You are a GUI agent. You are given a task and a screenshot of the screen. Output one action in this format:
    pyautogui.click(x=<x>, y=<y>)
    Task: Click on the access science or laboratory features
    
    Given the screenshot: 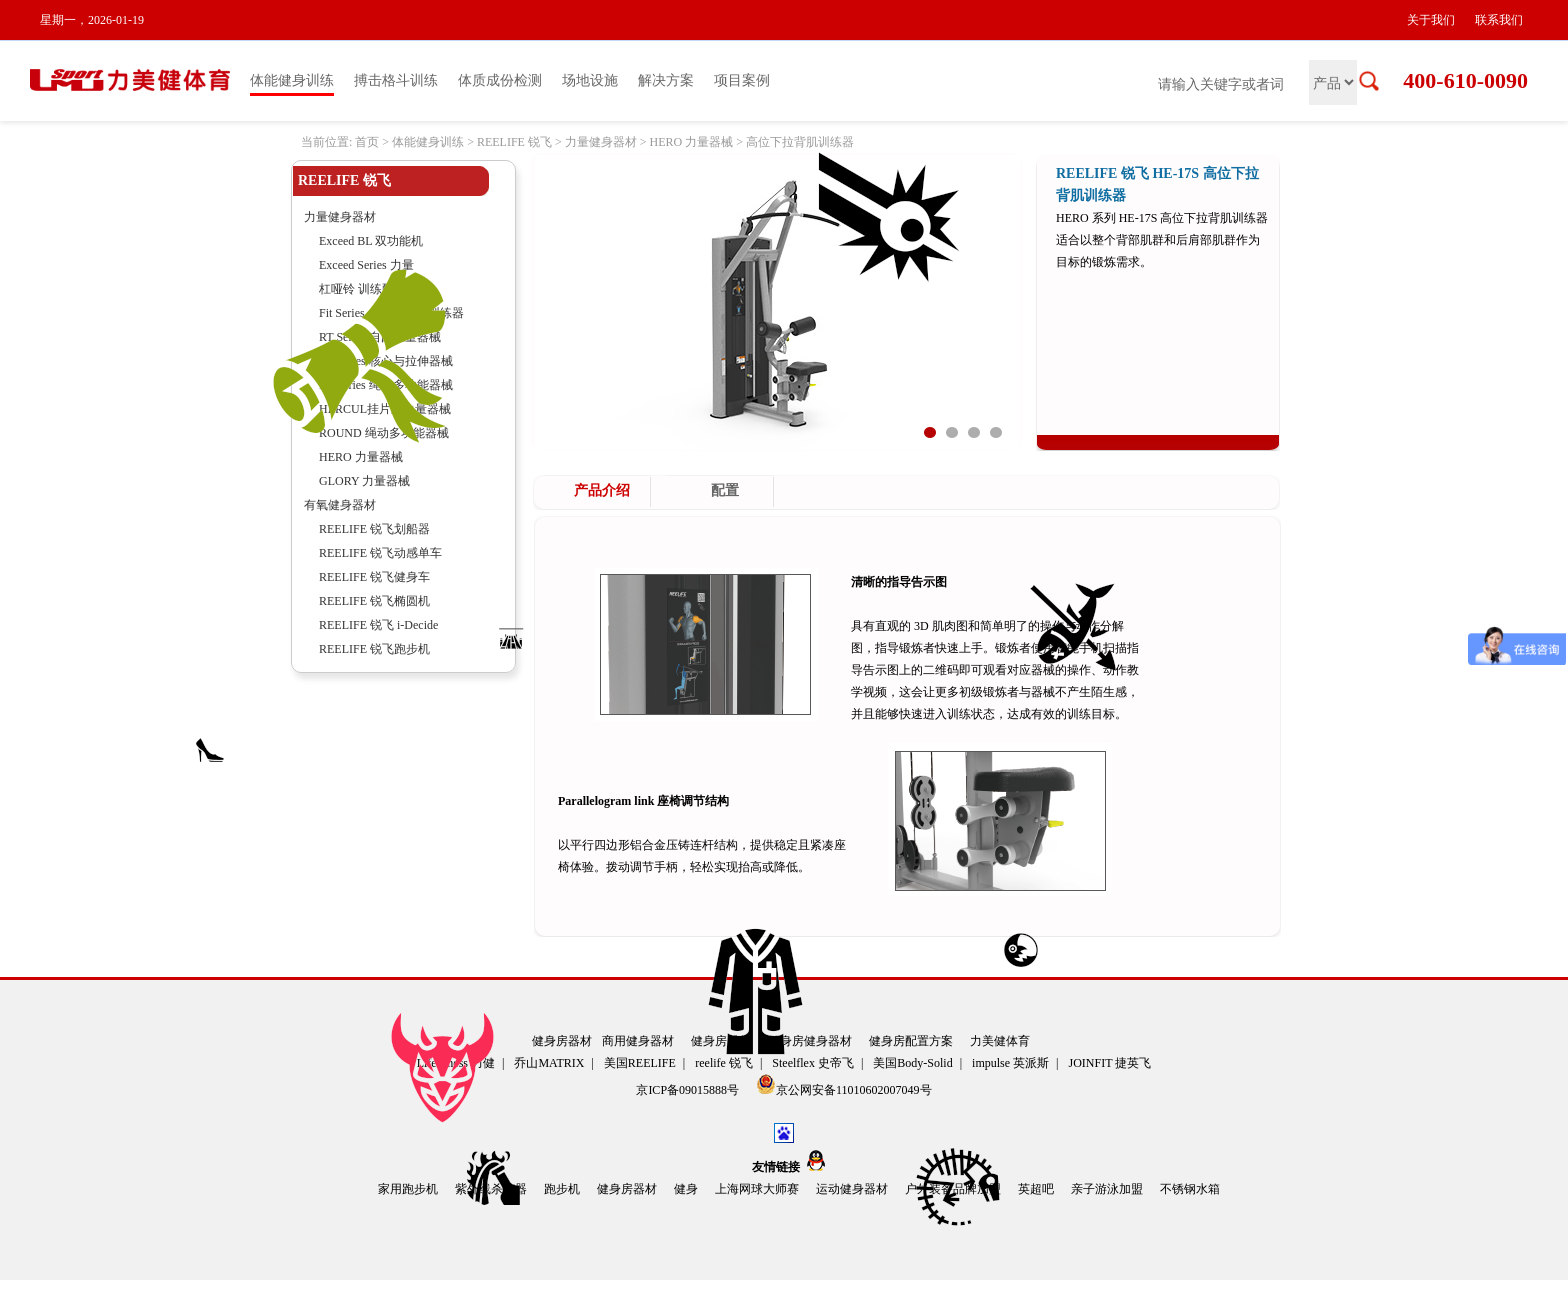 What is the action you would take?
    pyautogui.click(x=755, y=991)
    